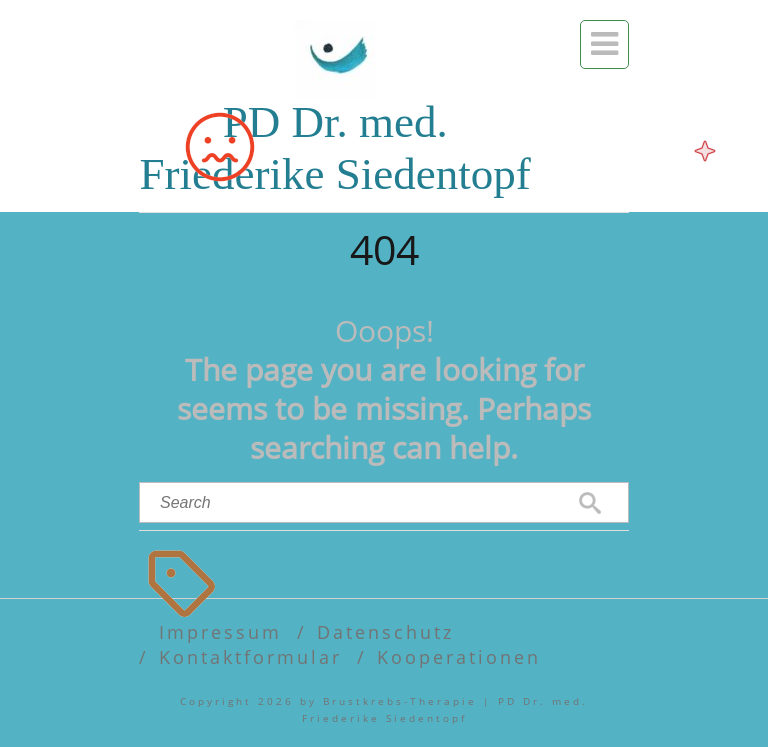 The image size is (768, 747). Describe the element at coordinates (220, 147) in the screenshot. I see `indicates a nervous or anxious status` at that location.